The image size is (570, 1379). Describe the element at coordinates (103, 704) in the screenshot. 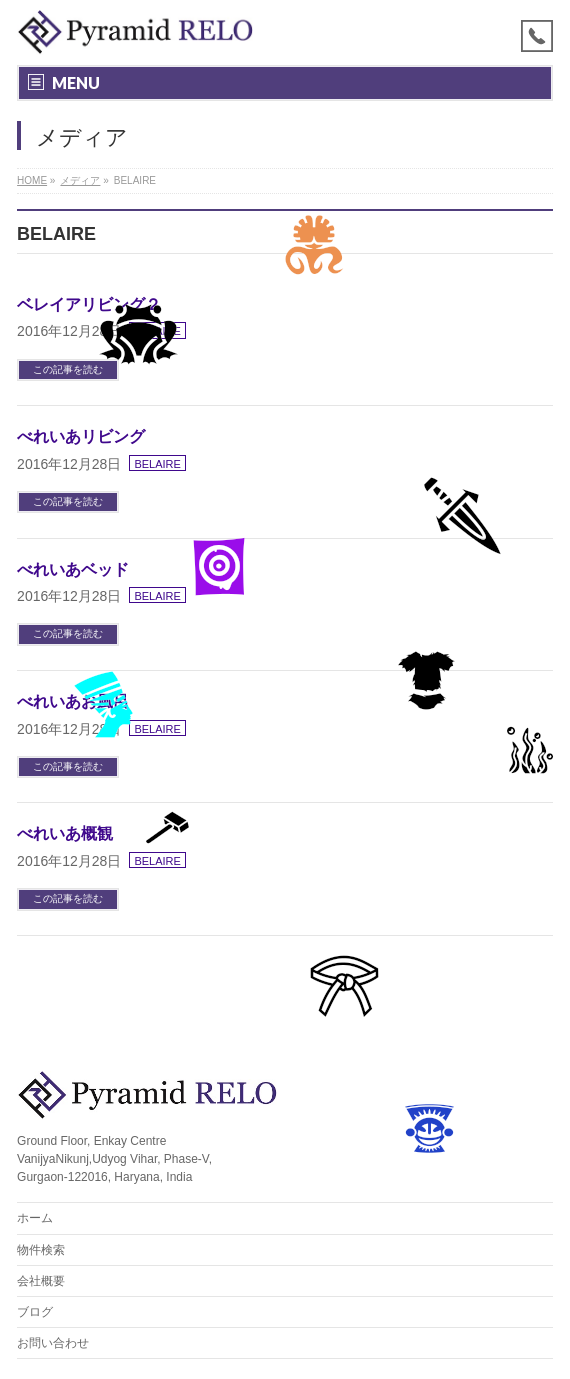

I see `access egyptian or ancient history themed content` at that location.